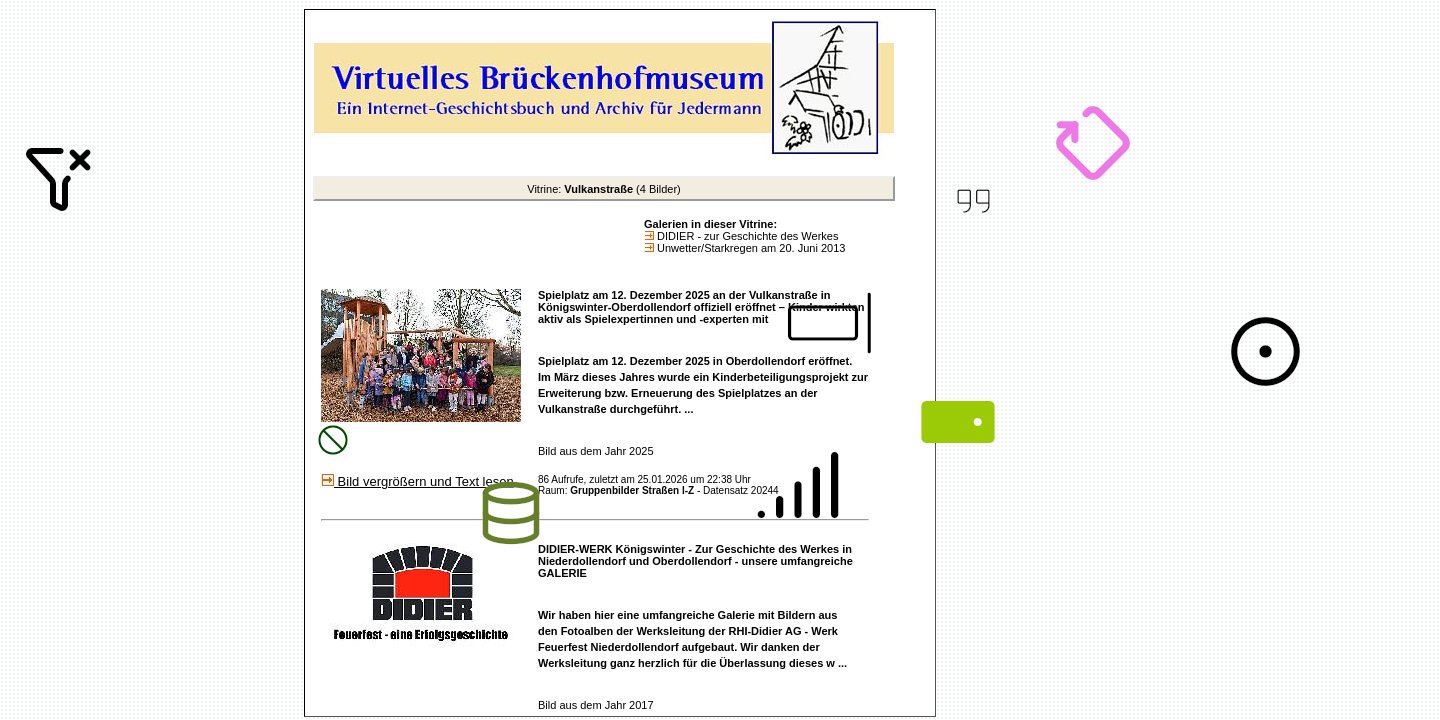 This screenshot has width=1440, height=720. Describe the element at coordinates (798, 485) in the screenshot. I see `indicates cellular or network signal strength` at that location.